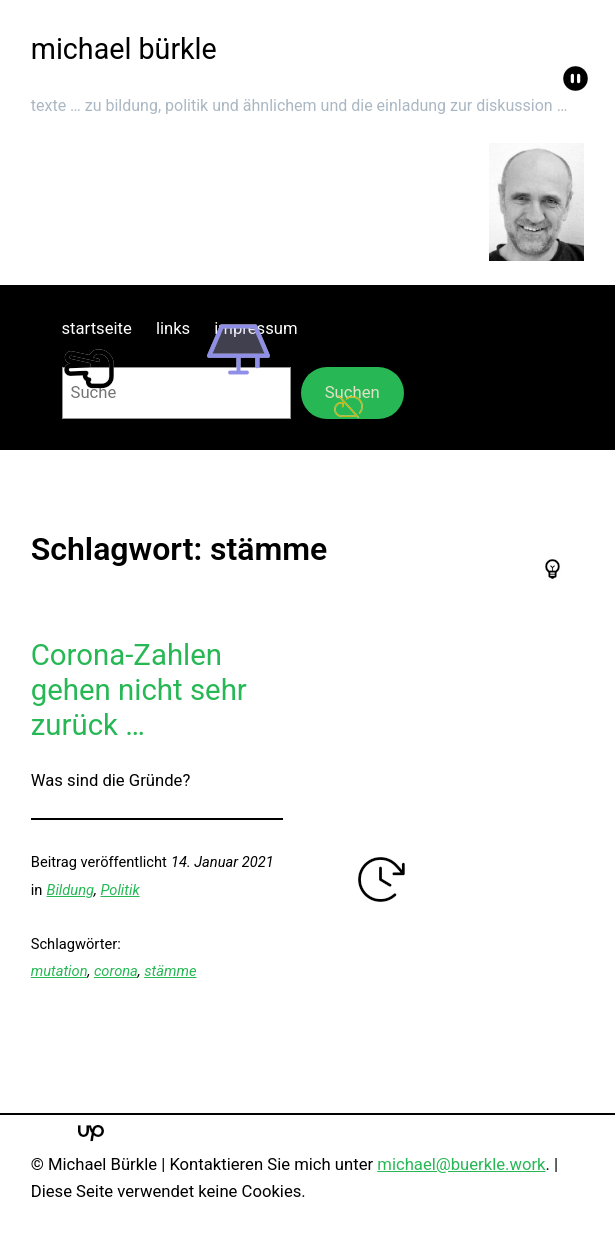 The image size is (615, 1234). Describe the element at coordinates (91, 1133) in the screenshot. I see `upwork logo - access freelance marketplace` at that location.